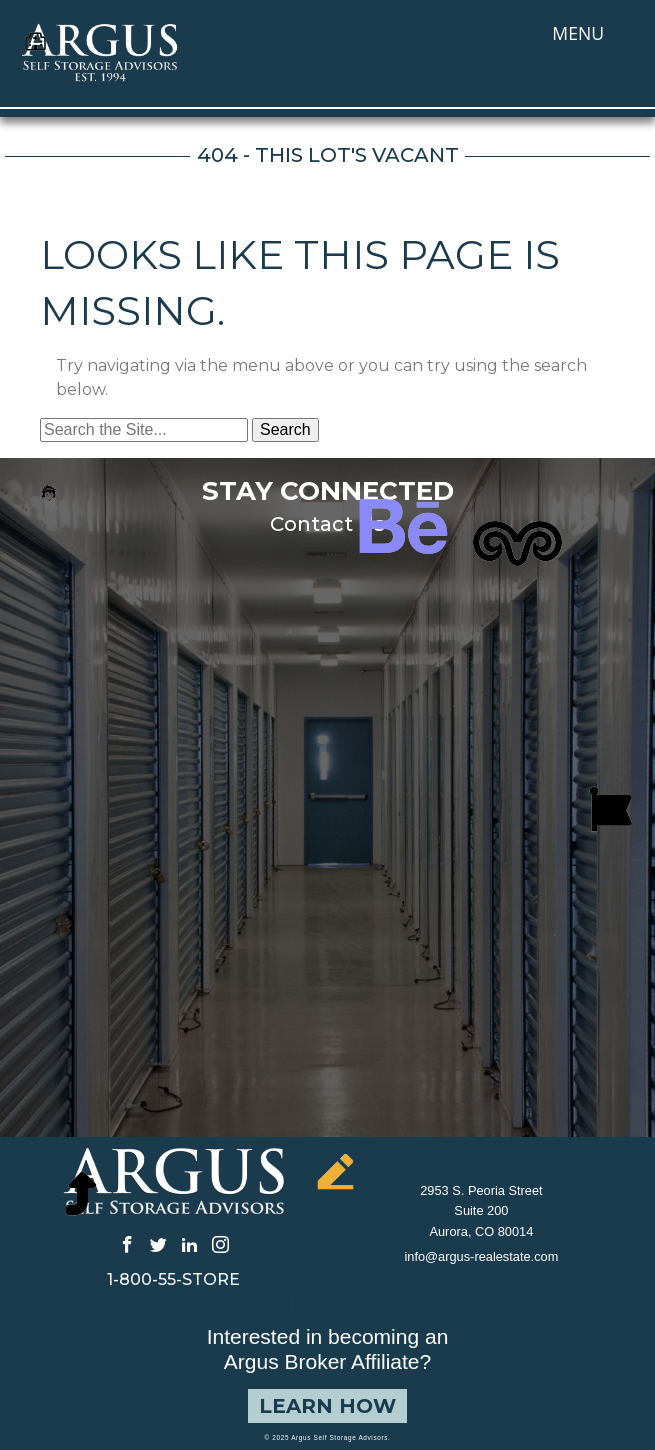 The height and width of the screenshot is (1450, 655). Describe the element at coordinates (82, 1193) in the screenshot. I see `turn right then continue forward` at that location.